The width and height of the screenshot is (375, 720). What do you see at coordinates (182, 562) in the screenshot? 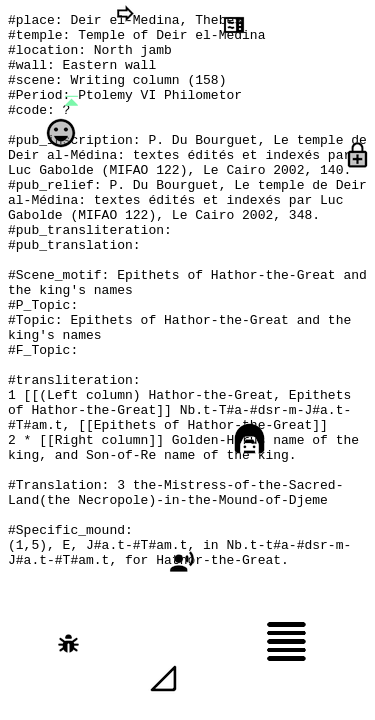
I see `activate voice recording or speech input` at bounding box center [182, 562].